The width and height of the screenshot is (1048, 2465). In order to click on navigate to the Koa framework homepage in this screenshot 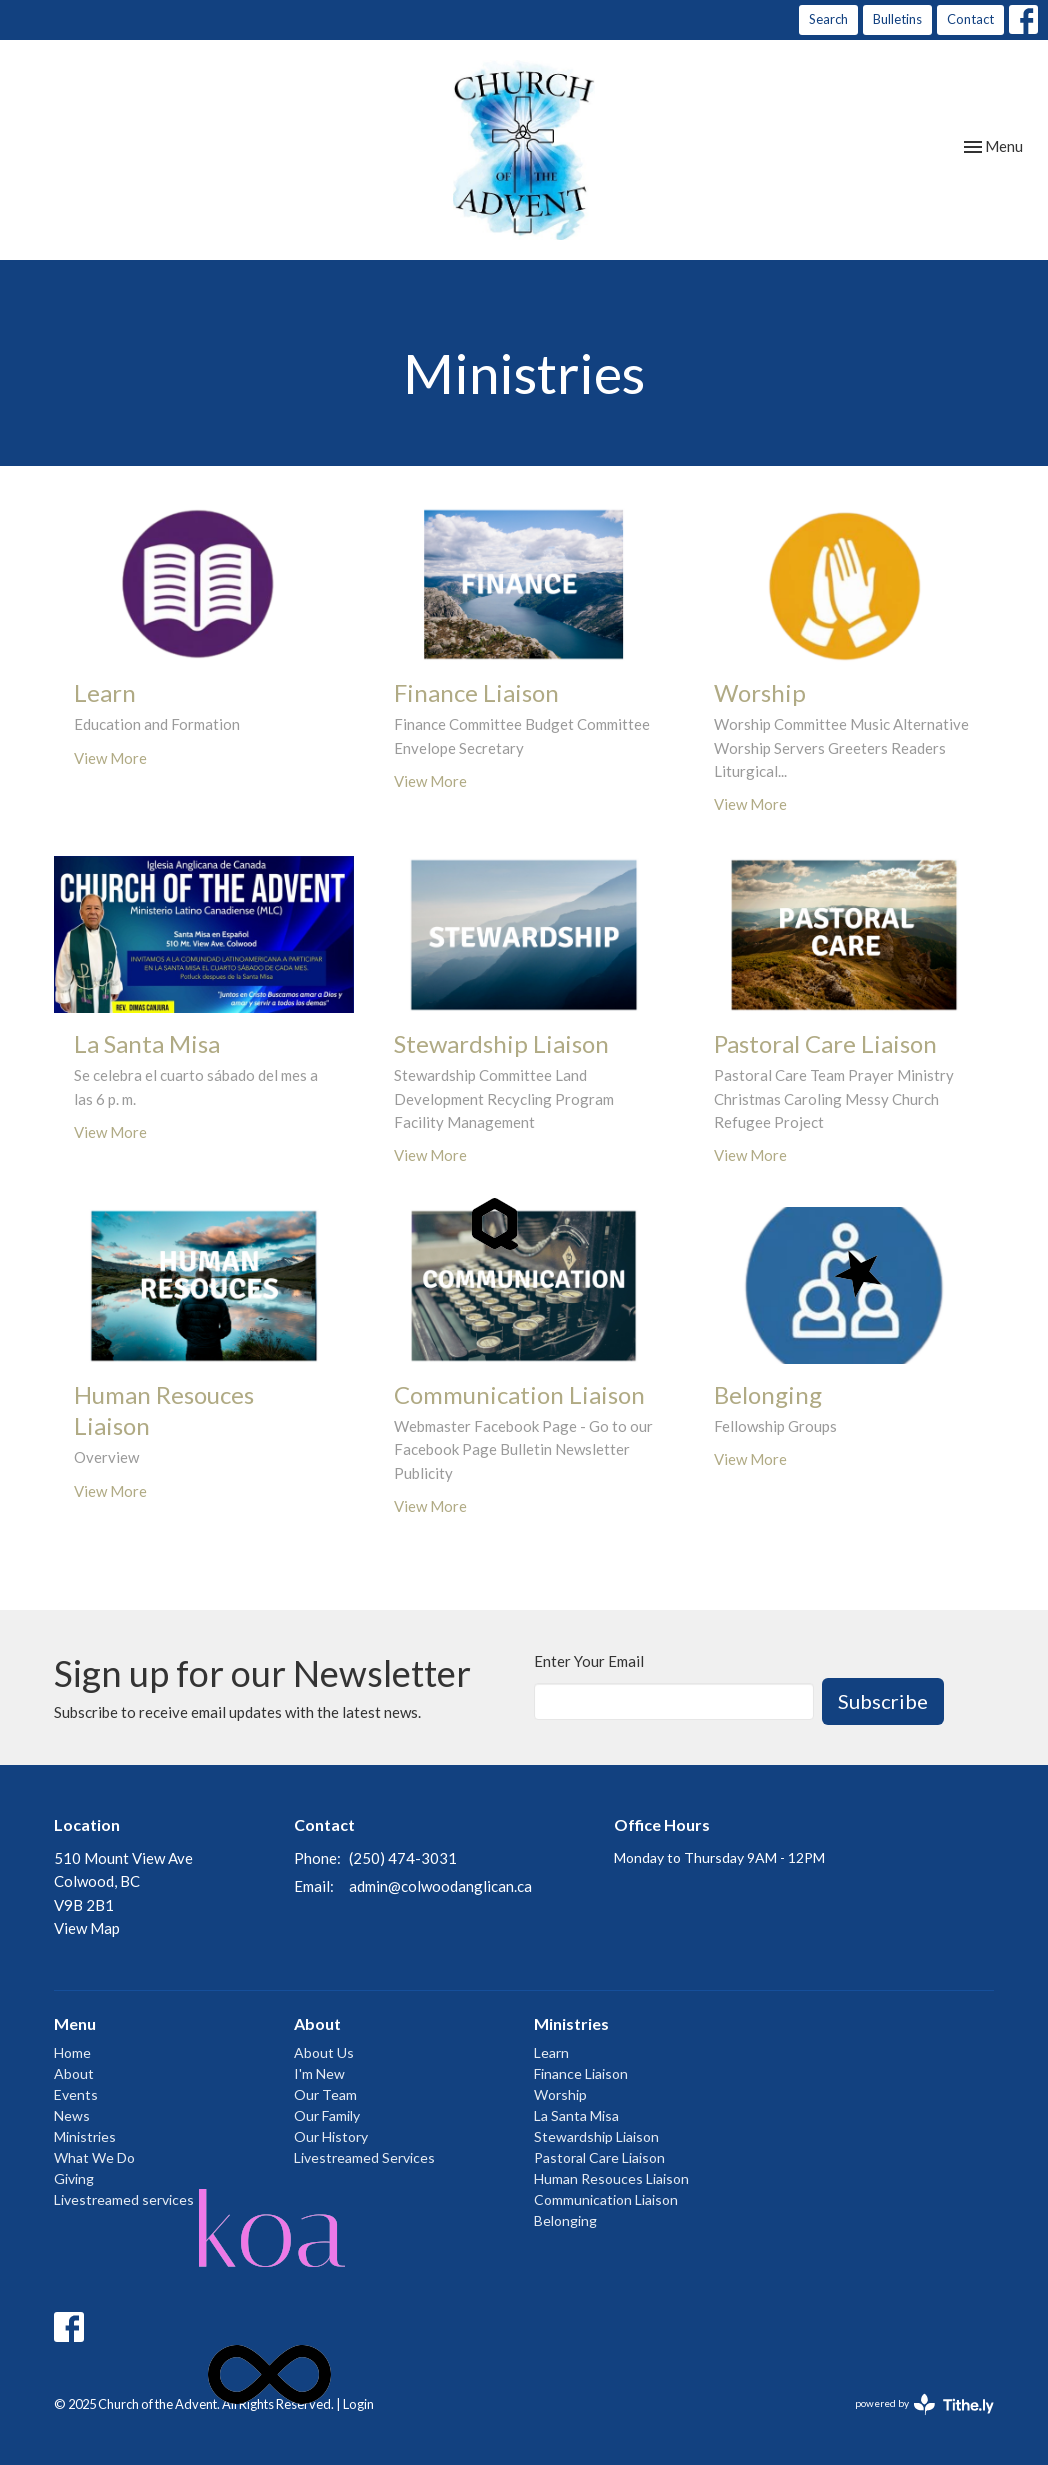, I will do `click(272, 2228)`.